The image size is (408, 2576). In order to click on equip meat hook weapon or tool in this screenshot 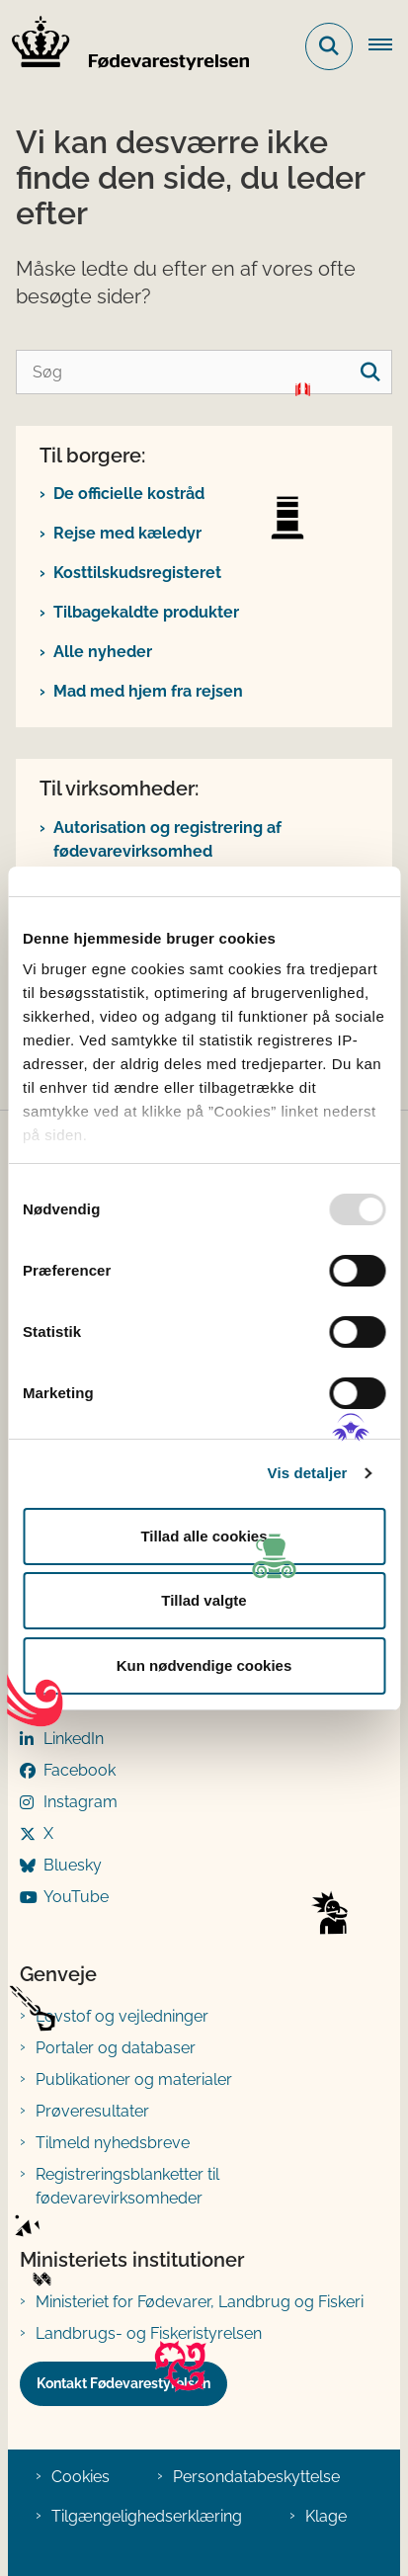, I will do `click(33, 2009)`.